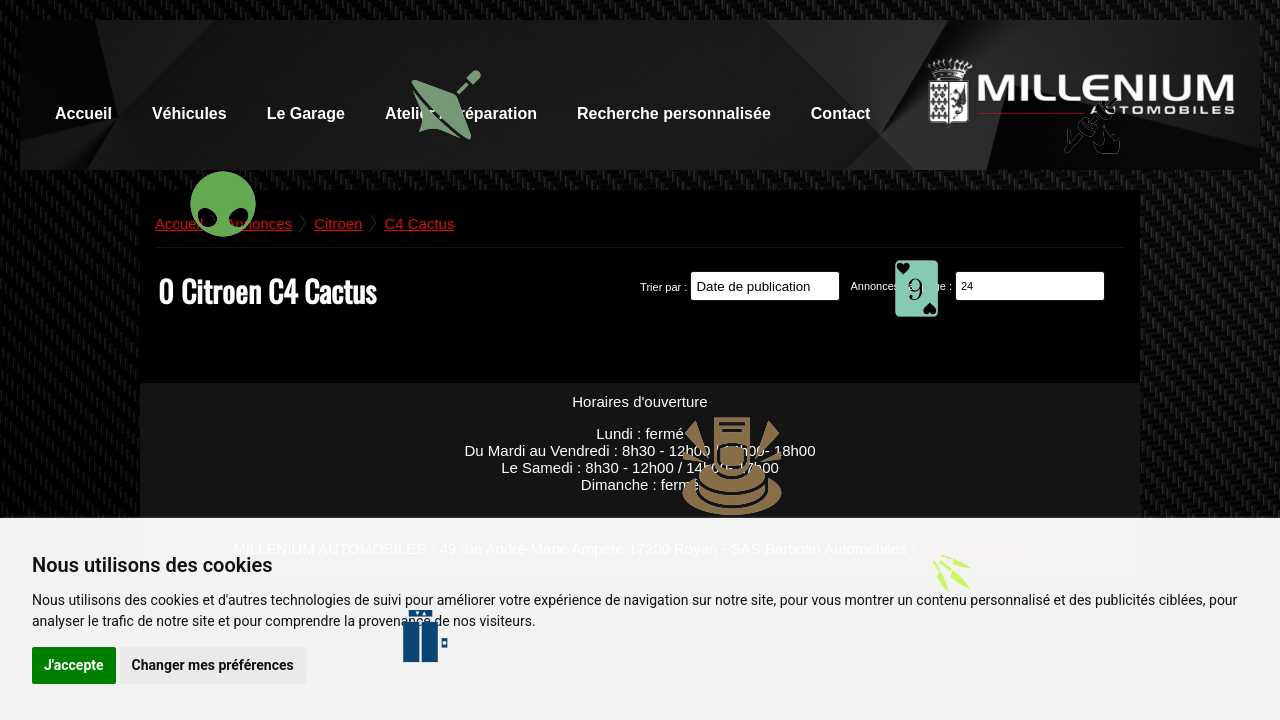  Describe the element at coordinates (916, 288) in the screenshot. I see `nine of hearts playing card` at that location.